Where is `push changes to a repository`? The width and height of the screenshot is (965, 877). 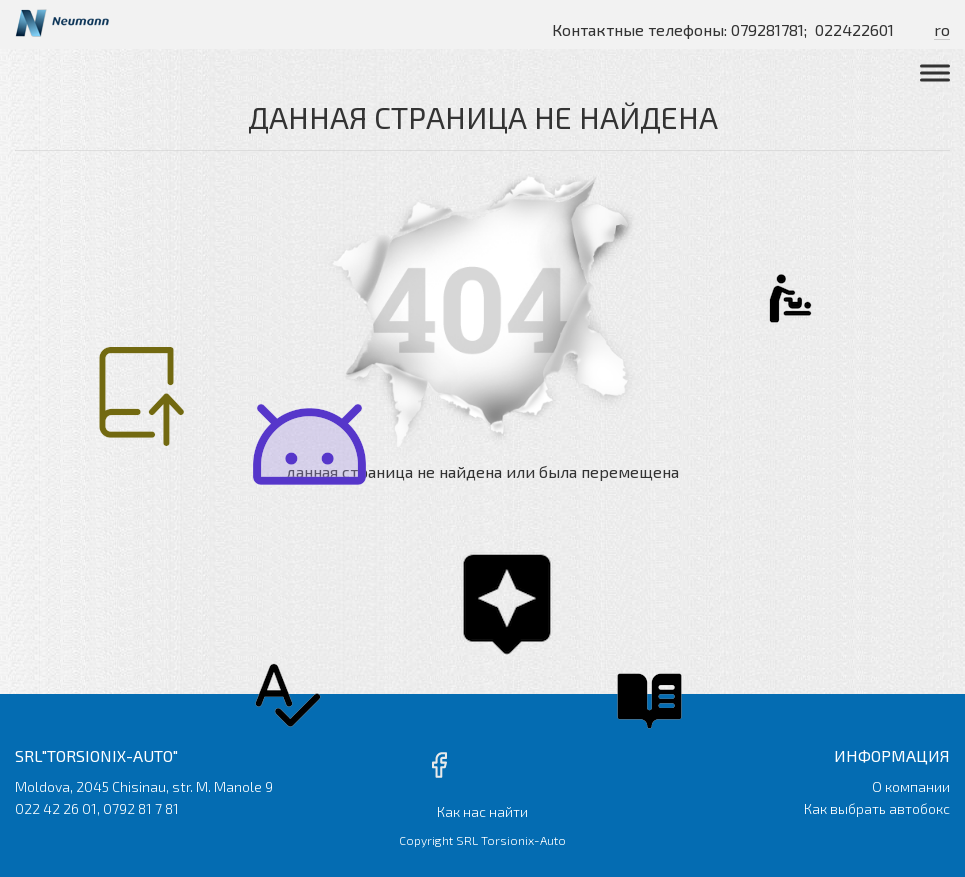
push changes to a repository is located at coordinates (136, 396).